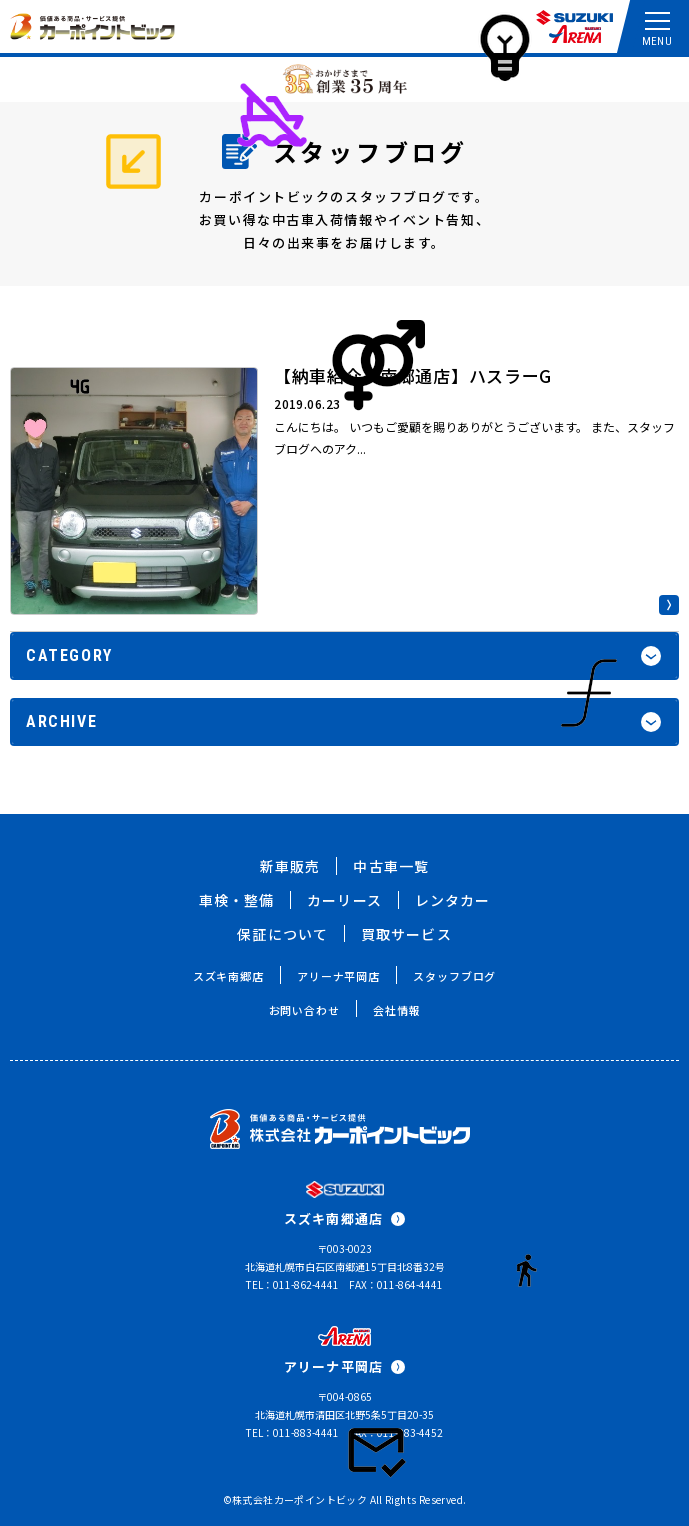 The height and width of the screenshot is (1526, 689). What do you see at coordinates (272, 115) in the screenshot?
I see `shipping unavailable for this item` at bounding box center [272, 115].